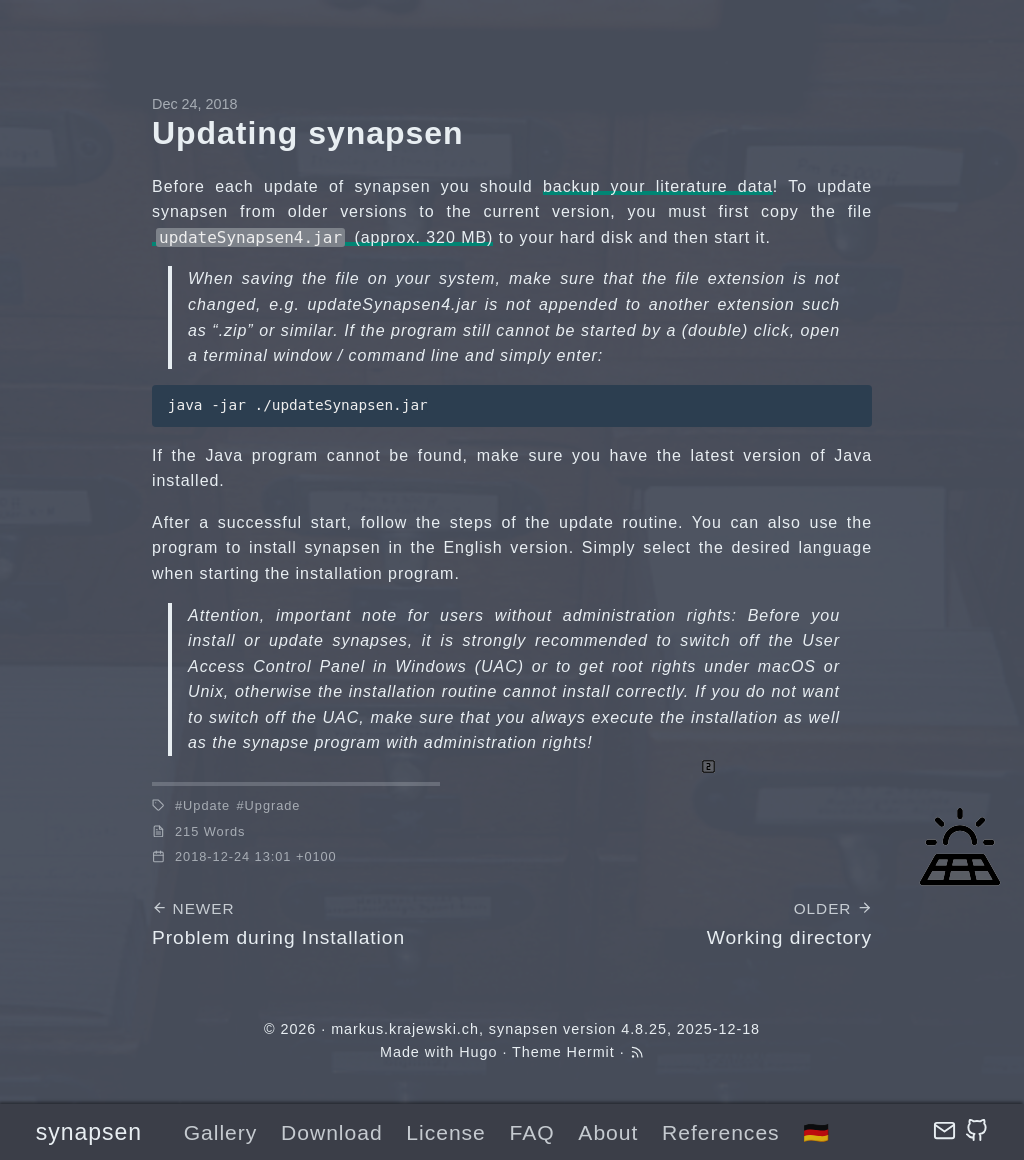 This screenshot has height=1160, width=1024. I want to click on indicates step two in a multi-step process, so click(708, 766).